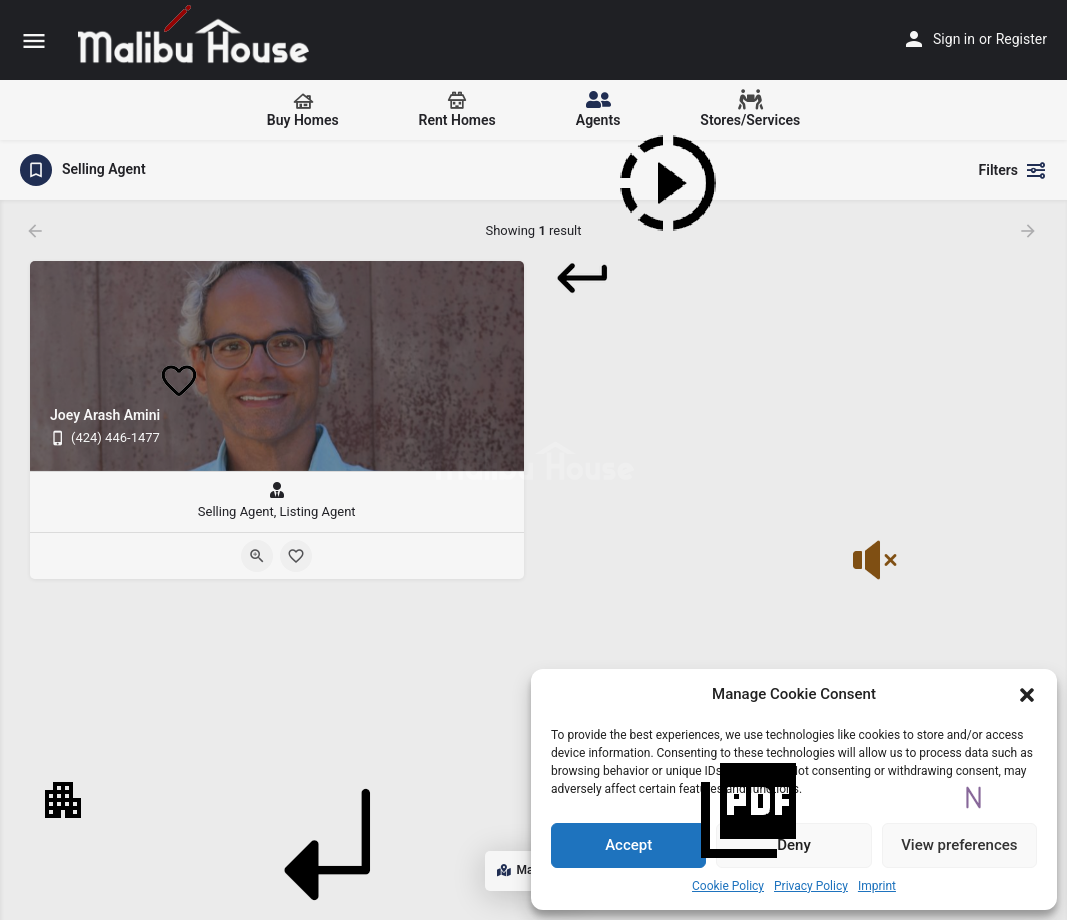 Image resolution: width=1067 pixels, height=920 pixels. Describe the element at coordinates (668, 183) in the screenshot. I see `enable slow motion video recording` at that location.